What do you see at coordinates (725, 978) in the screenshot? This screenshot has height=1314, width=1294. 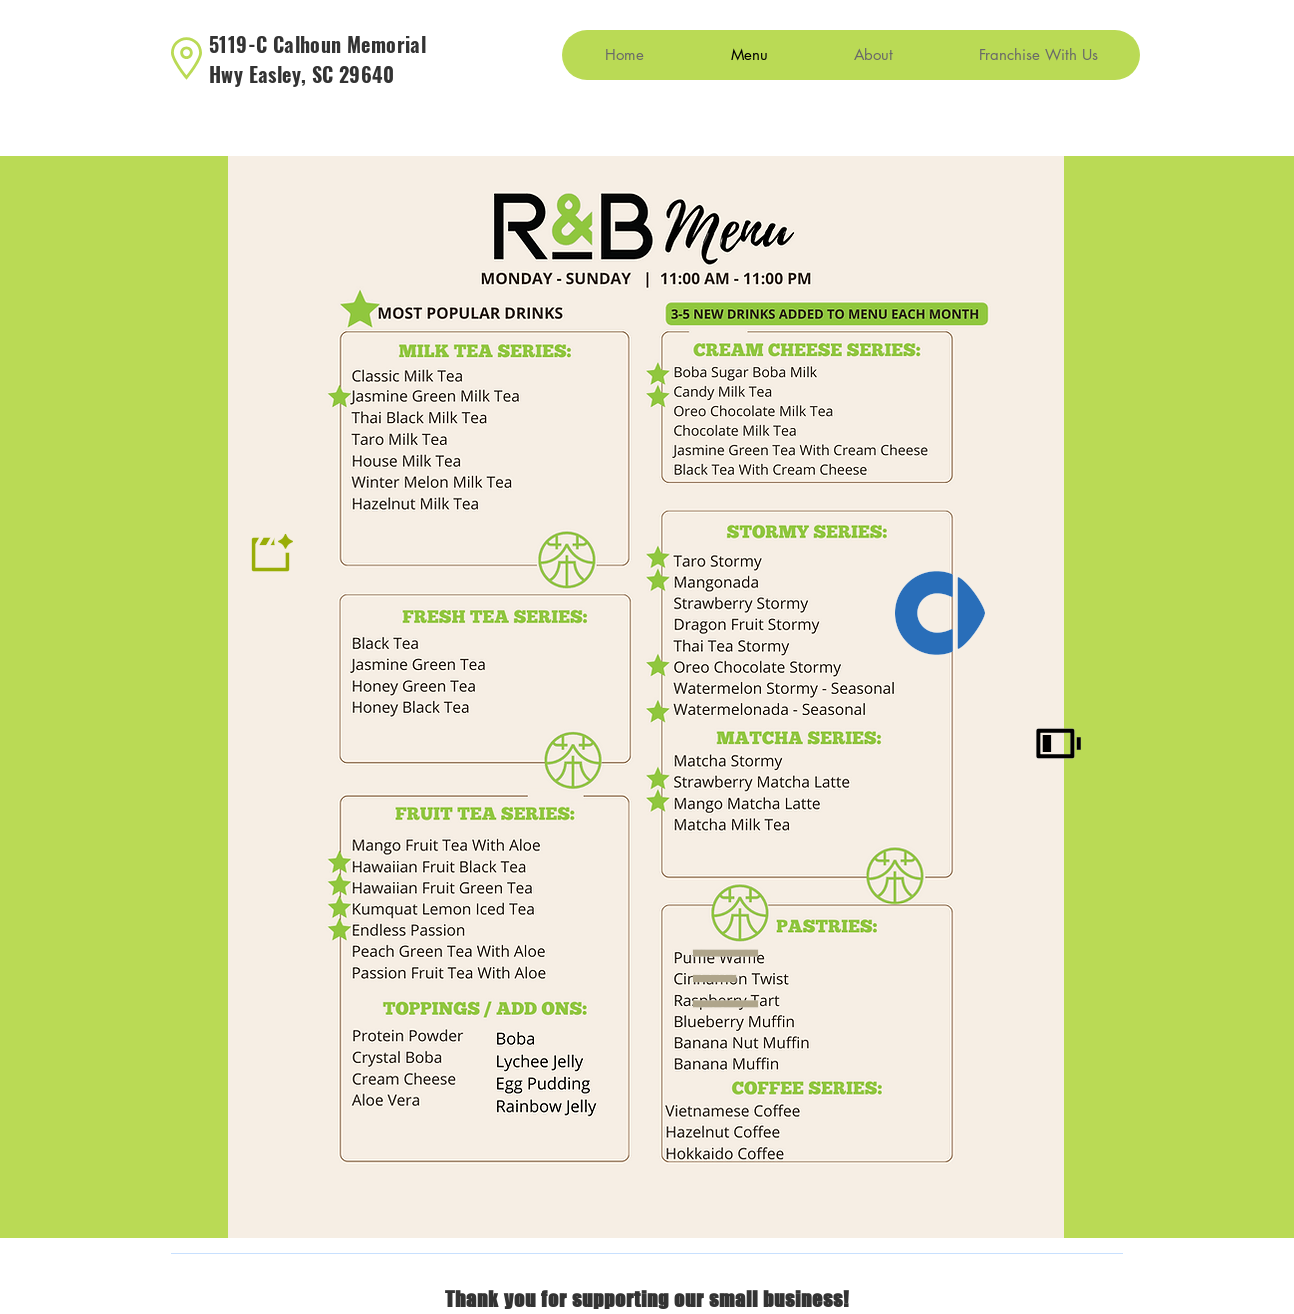 I see `open navigation menu` at bounding box center [725, 978].